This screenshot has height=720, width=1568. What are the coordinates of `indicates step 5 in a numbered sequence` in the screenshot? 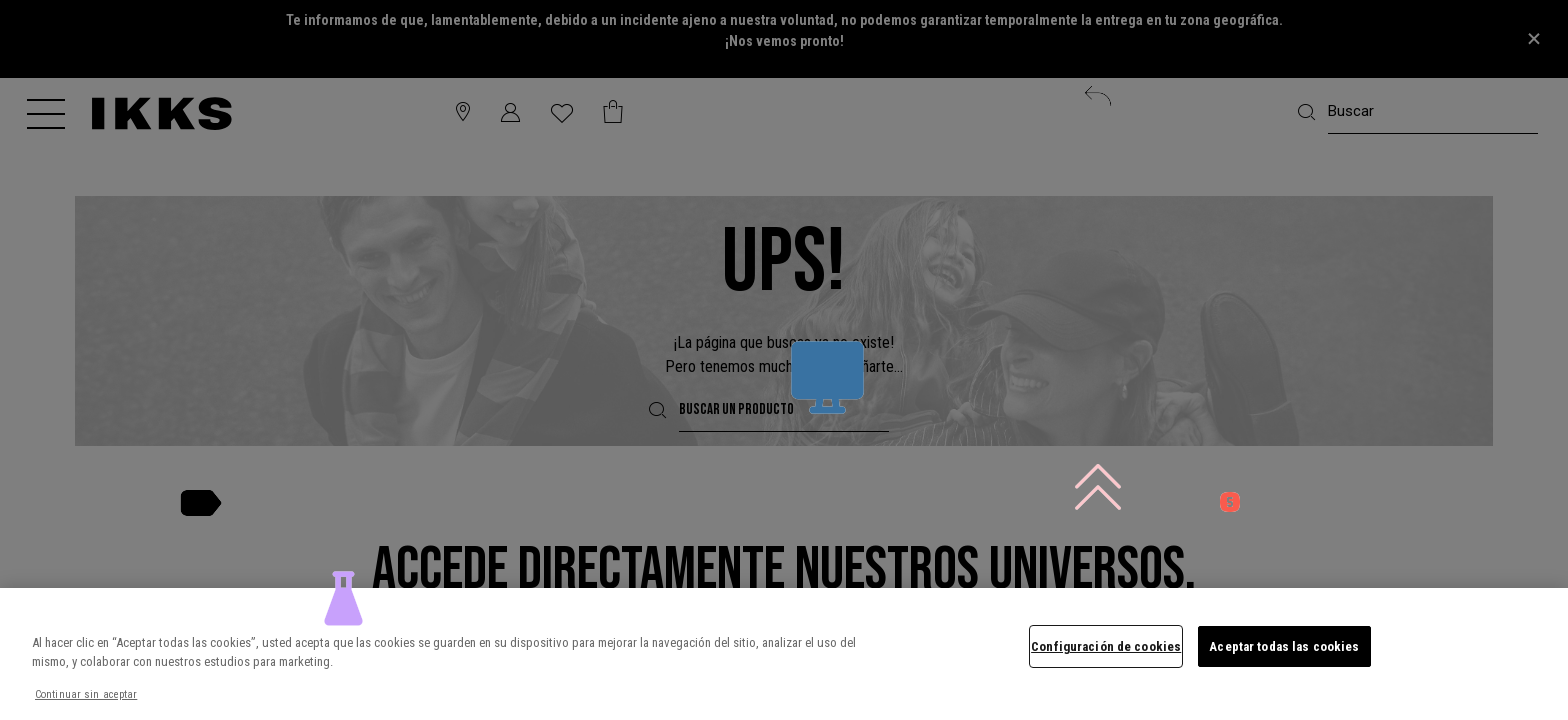 It's located at (1230, 502).